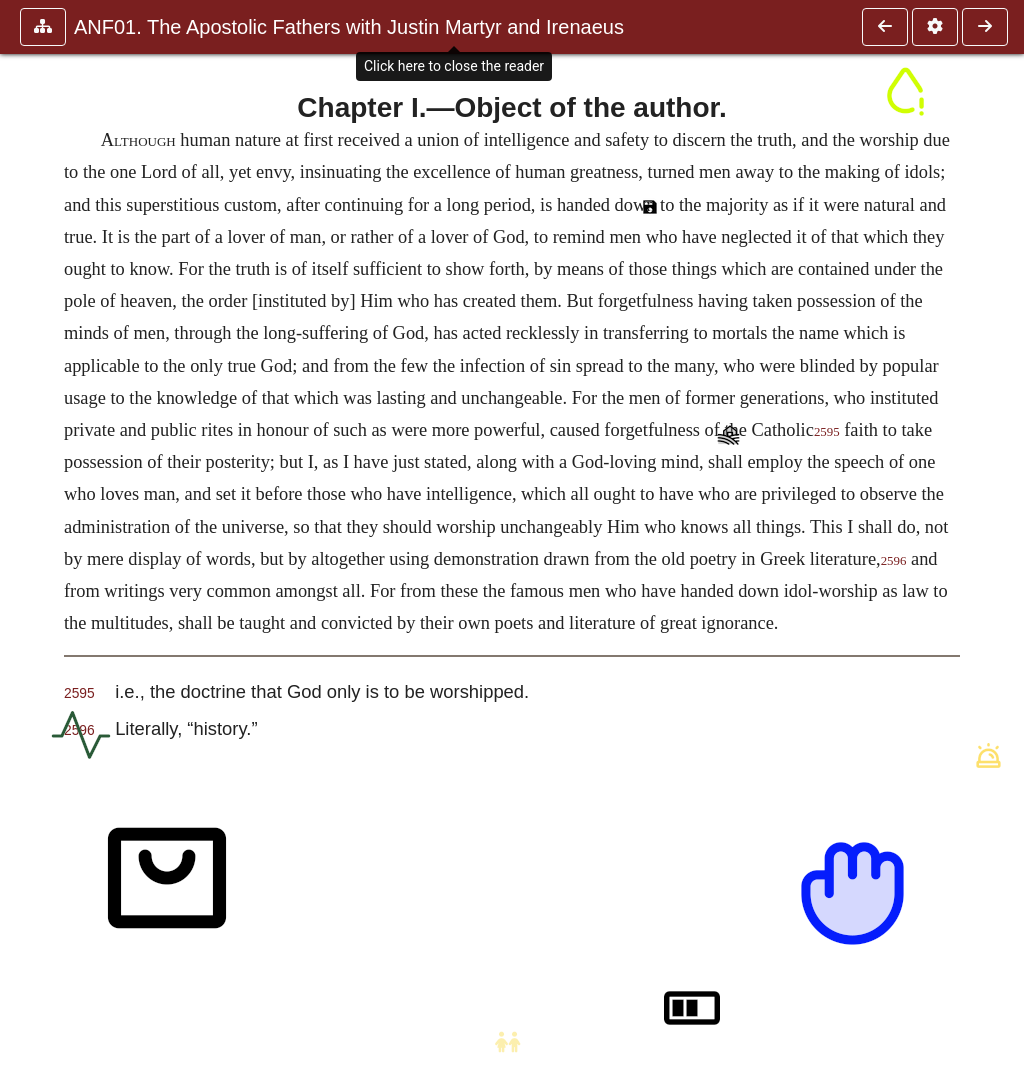 The height and width of the screenshot is (1080, 1024). Describe the element at coordinates (728, 435) in the screenshot. I see `access farm or agricultural settings` at that location.